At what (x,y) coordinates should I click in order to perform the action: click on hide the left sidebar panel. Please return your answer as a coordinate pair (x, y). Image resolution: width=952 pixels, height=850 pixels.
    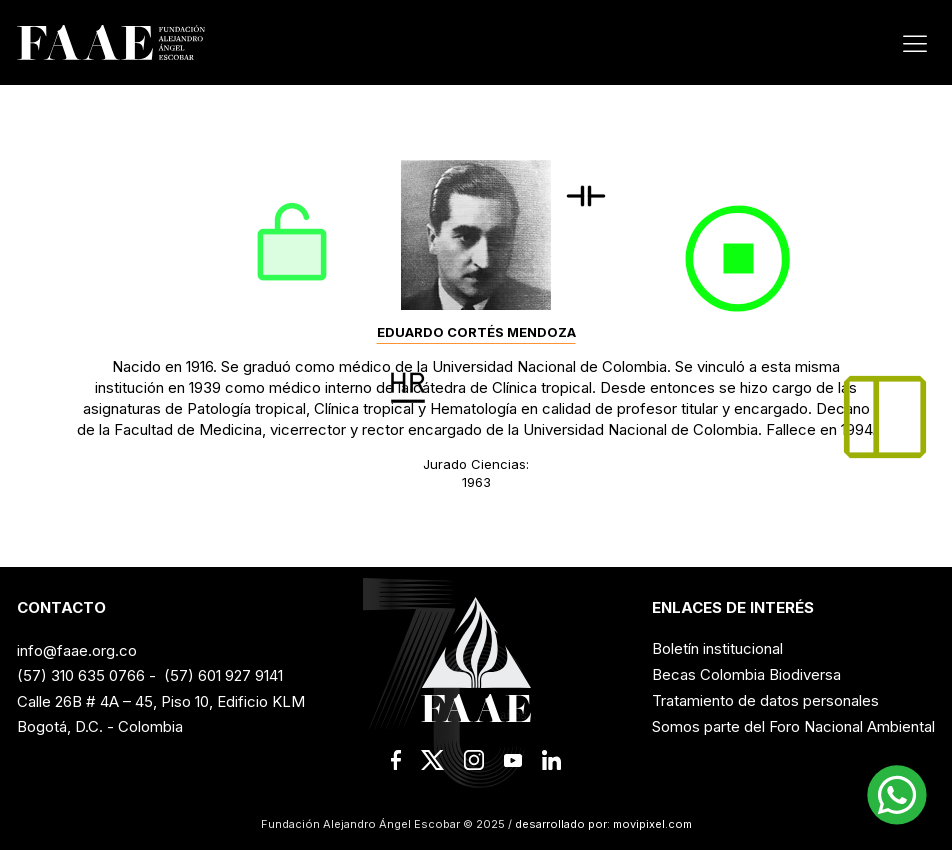
    Looking at the image, I should click on (885, 417).